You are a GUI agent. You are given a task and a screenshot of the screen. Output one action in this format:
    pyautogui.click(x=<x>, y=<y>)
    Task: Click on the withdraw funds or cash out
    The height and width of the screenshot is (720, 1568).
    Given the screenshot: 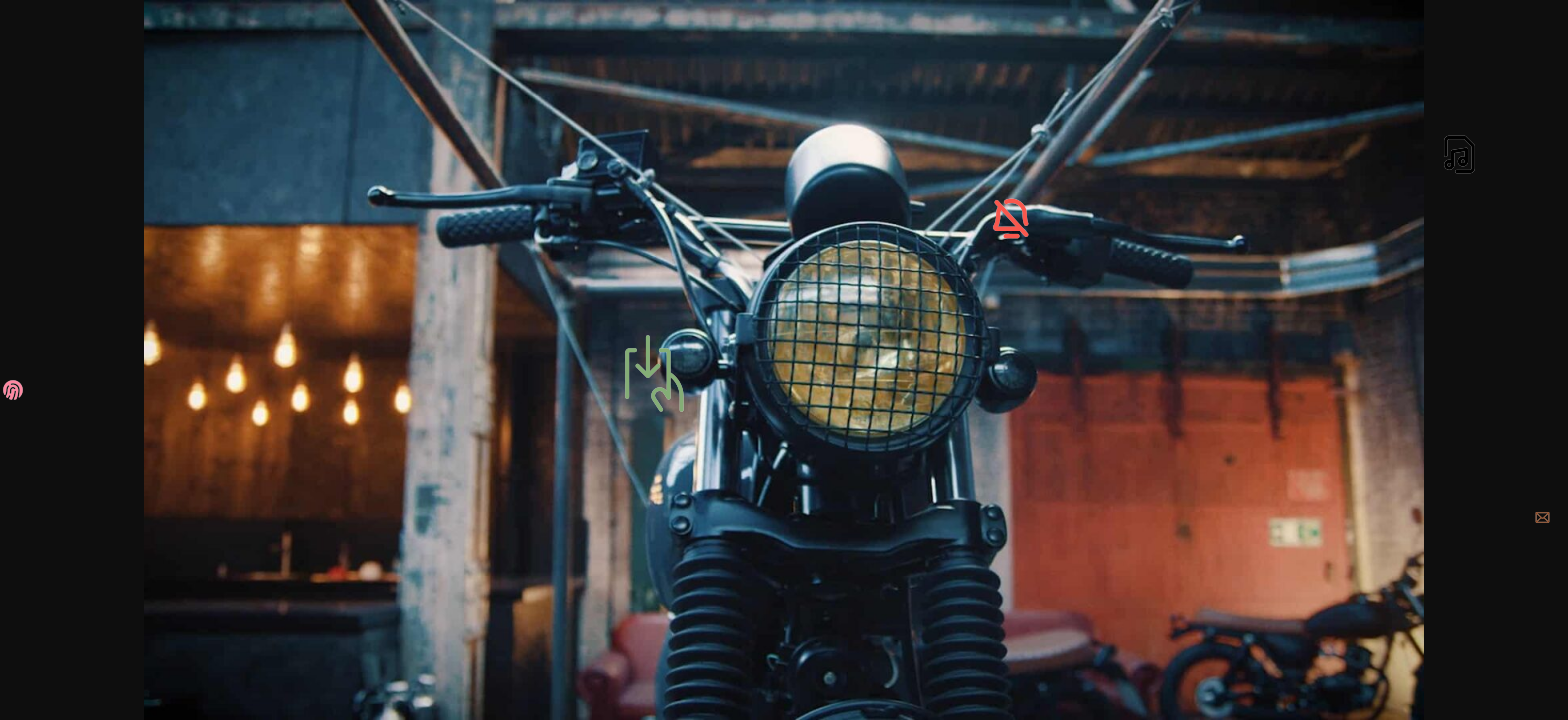 What is the action you would take?
    pyautogui.click(x=650, y=373)
    